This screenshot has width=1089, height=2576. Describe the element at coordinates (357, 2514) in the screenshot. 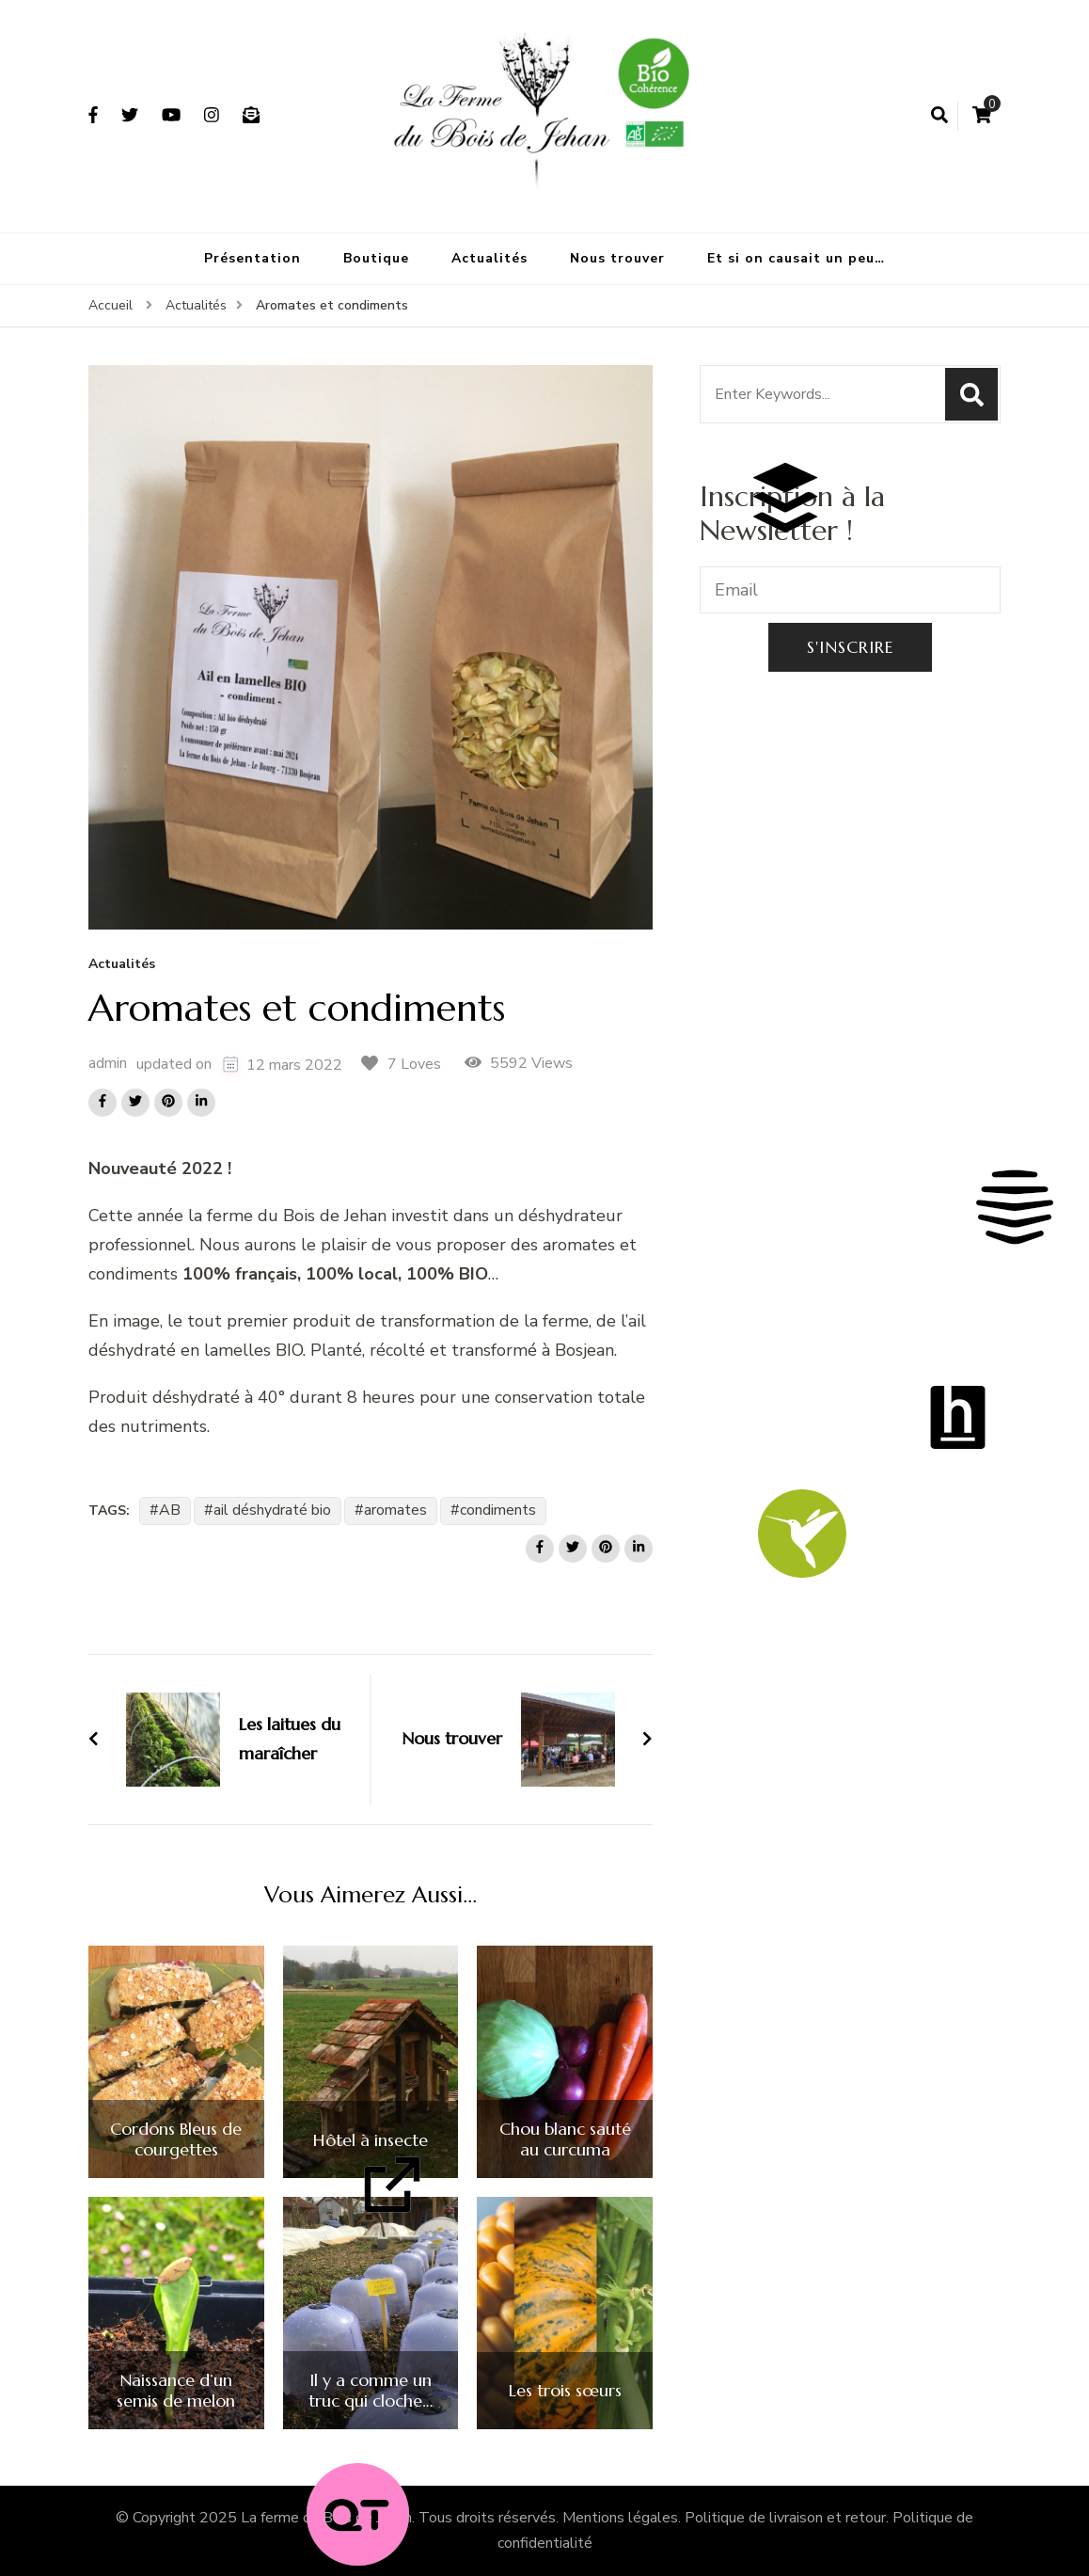

I see `quicktype app or service logo` at that location.